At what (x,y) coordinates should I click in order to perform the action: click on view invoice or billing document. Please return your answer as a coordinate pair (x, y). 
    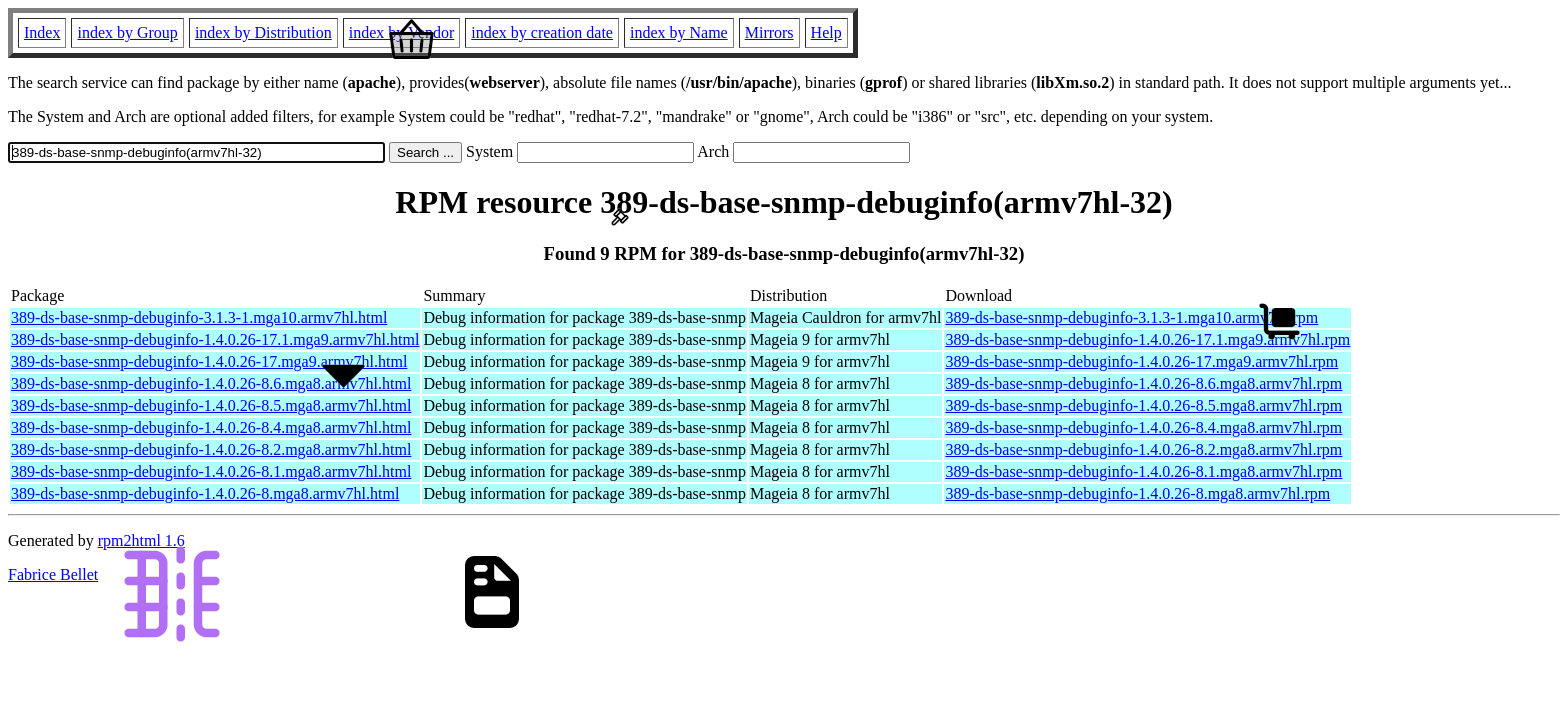
    Looking at the image, I should click on (492, 592).